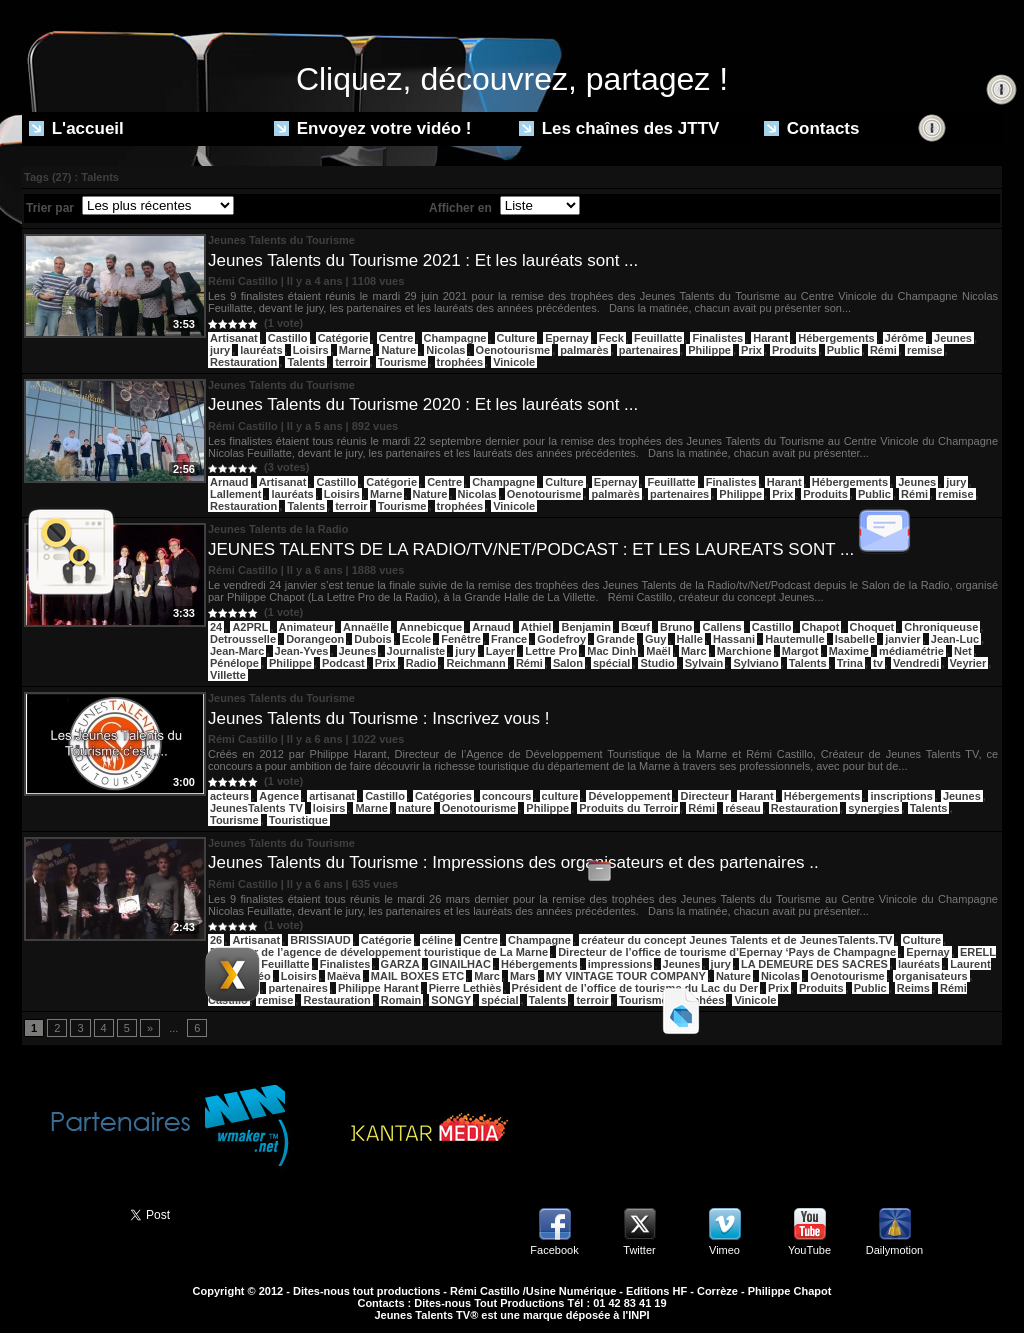  I want to click on dart programming language source file, so click(681, 1011).